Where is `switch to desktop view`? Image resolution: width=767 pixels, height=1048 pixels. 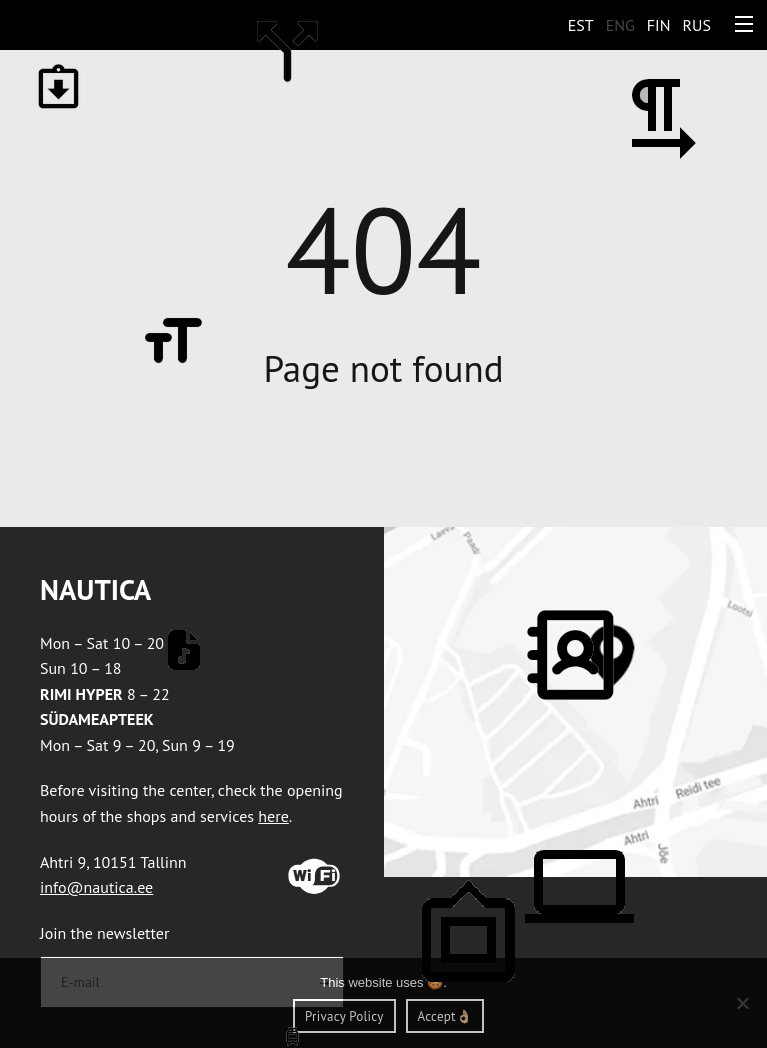 switch to desktop view is located at coordinates (579, 886).